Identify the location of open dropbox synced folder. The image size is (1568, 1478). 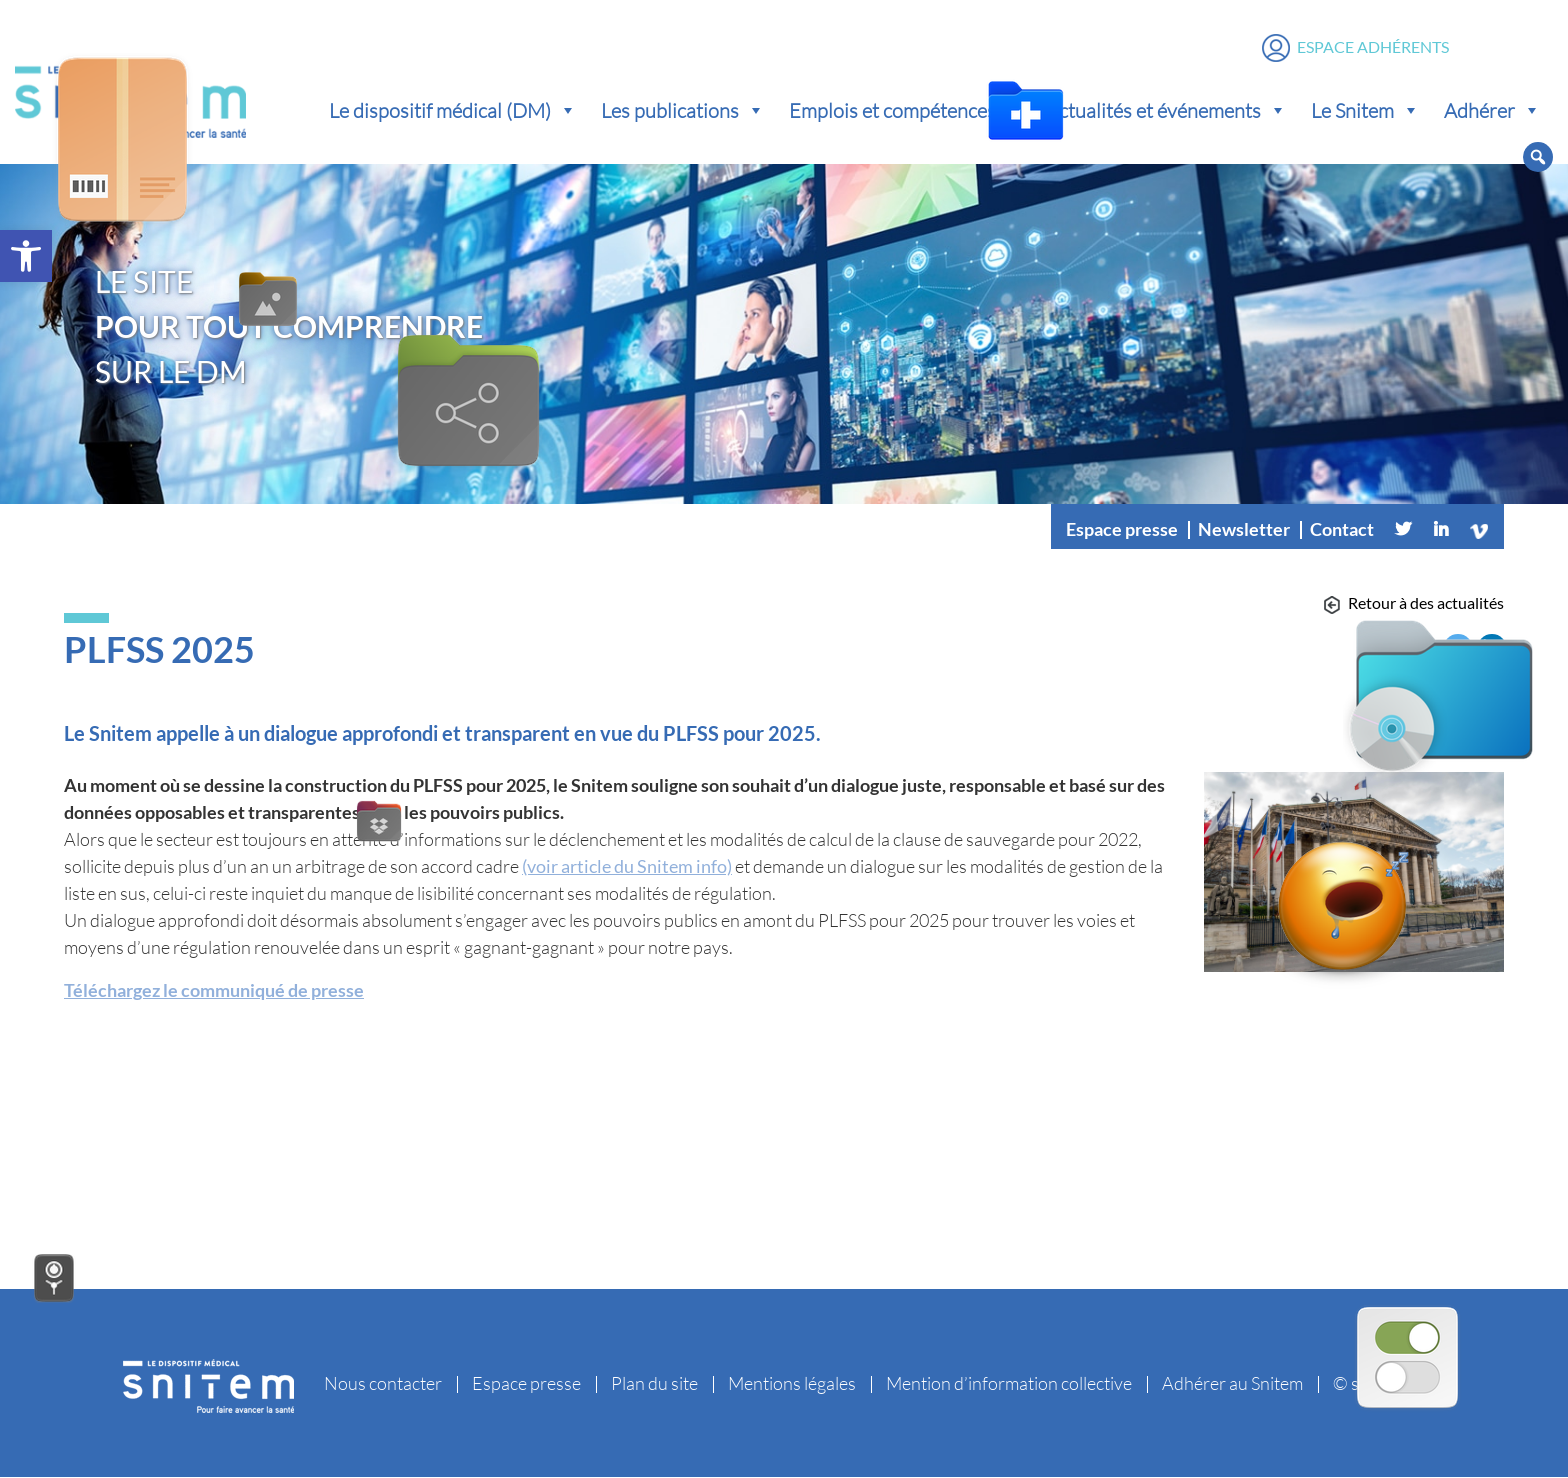
(379, 821).